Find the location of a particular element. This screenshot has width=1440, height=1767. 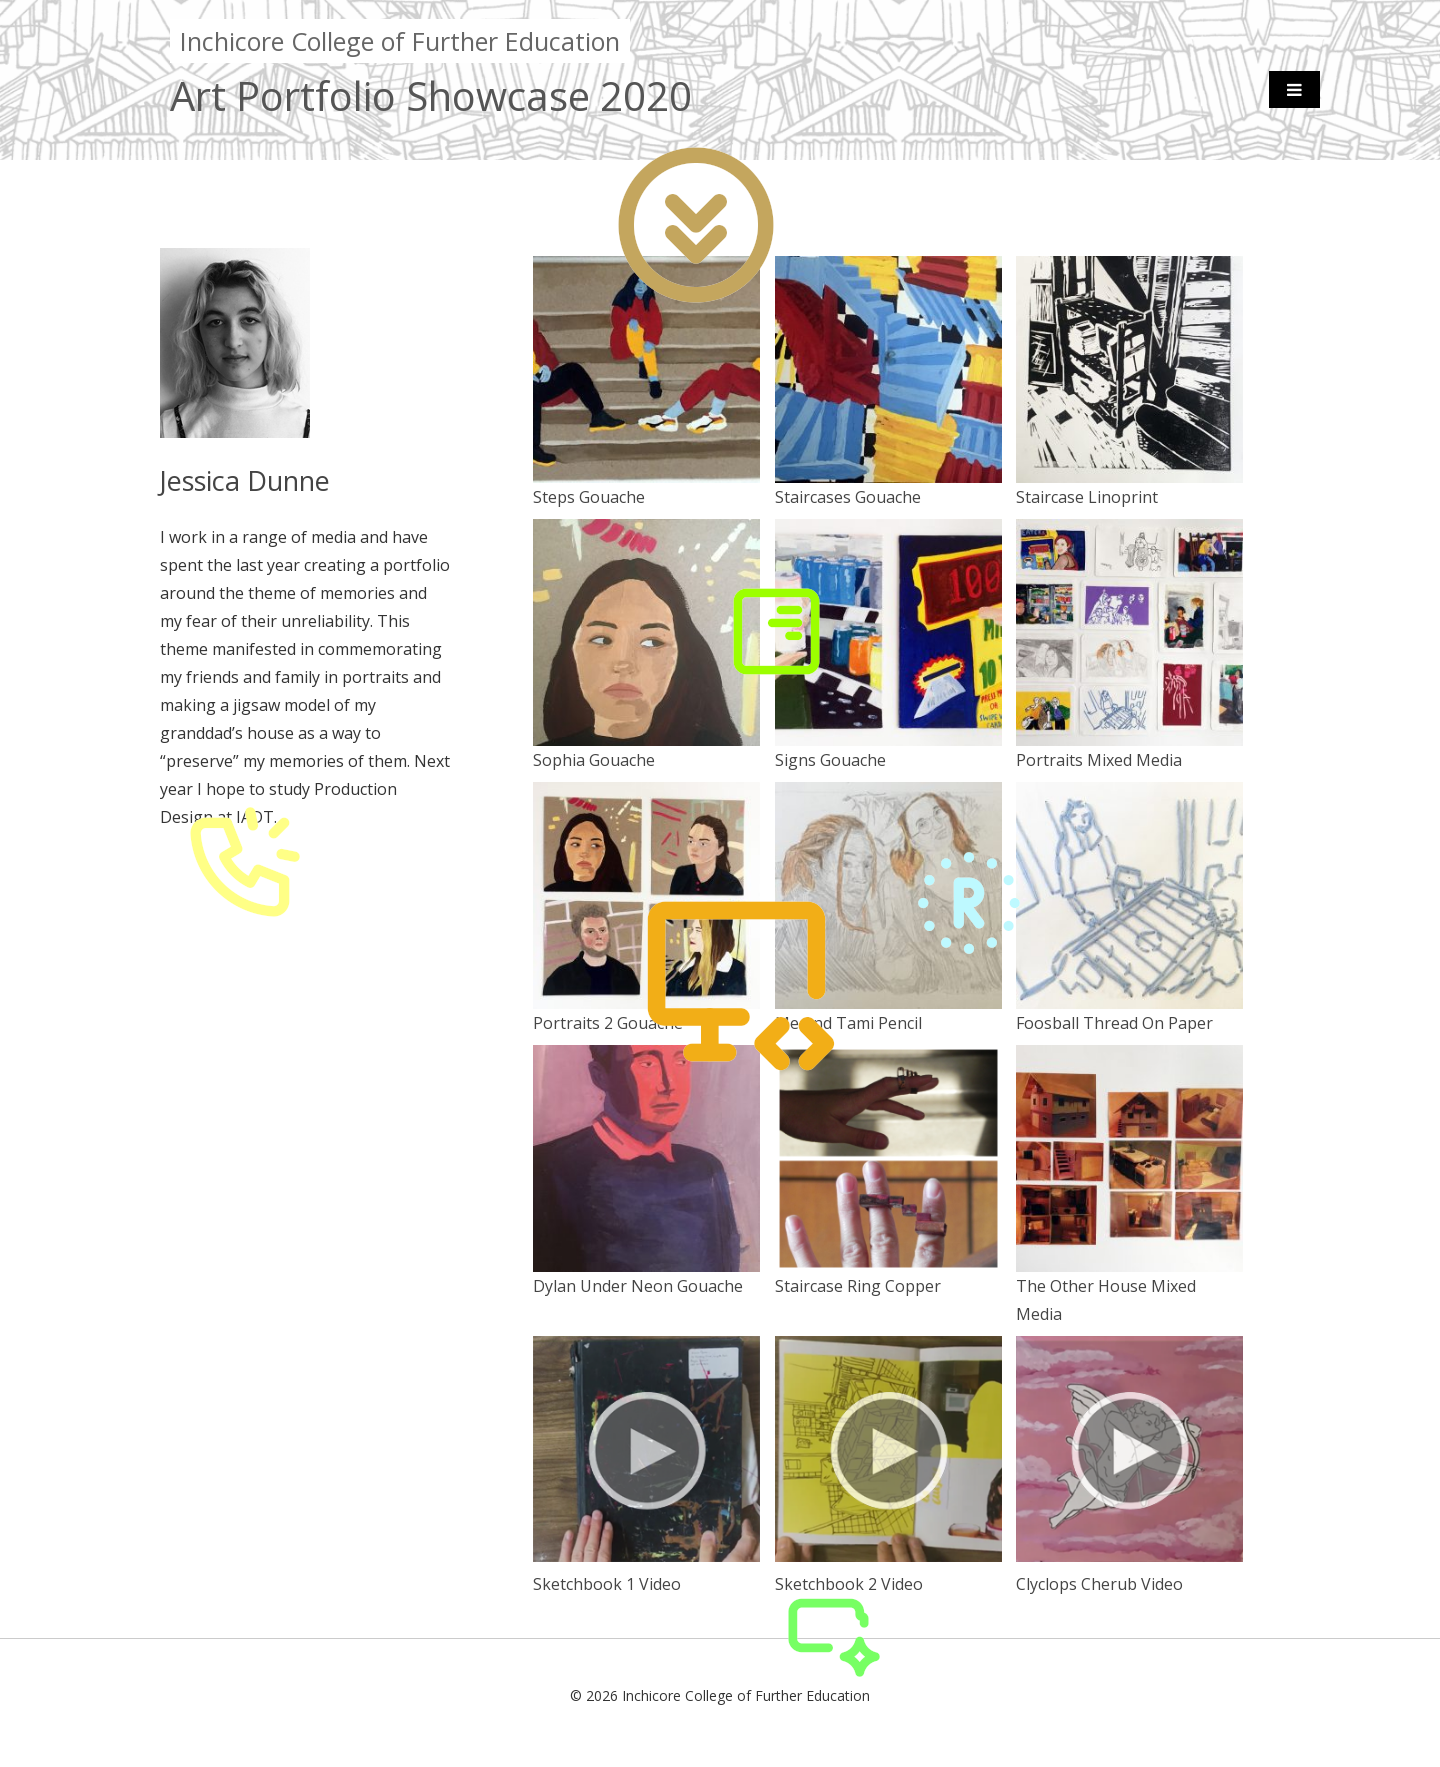

access desktop development environment is located at coordinates (736, 981).